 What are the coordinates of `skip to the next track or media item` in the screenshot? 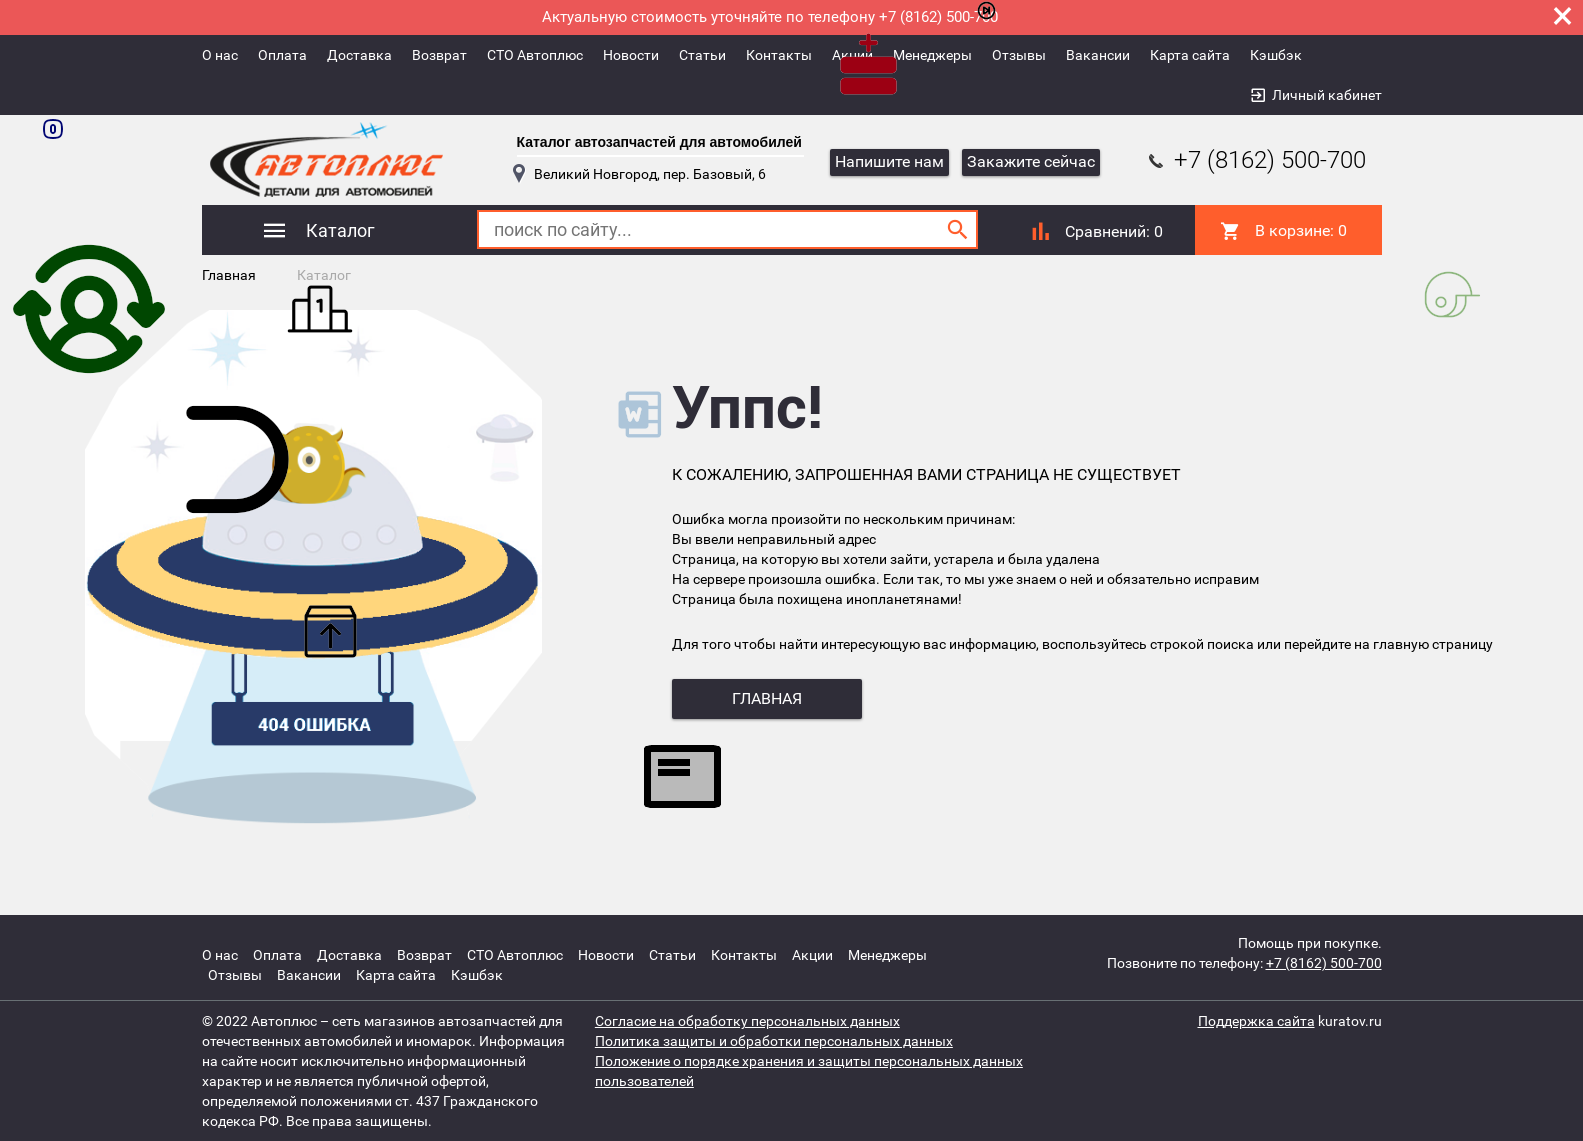 It's located at (986, 10).